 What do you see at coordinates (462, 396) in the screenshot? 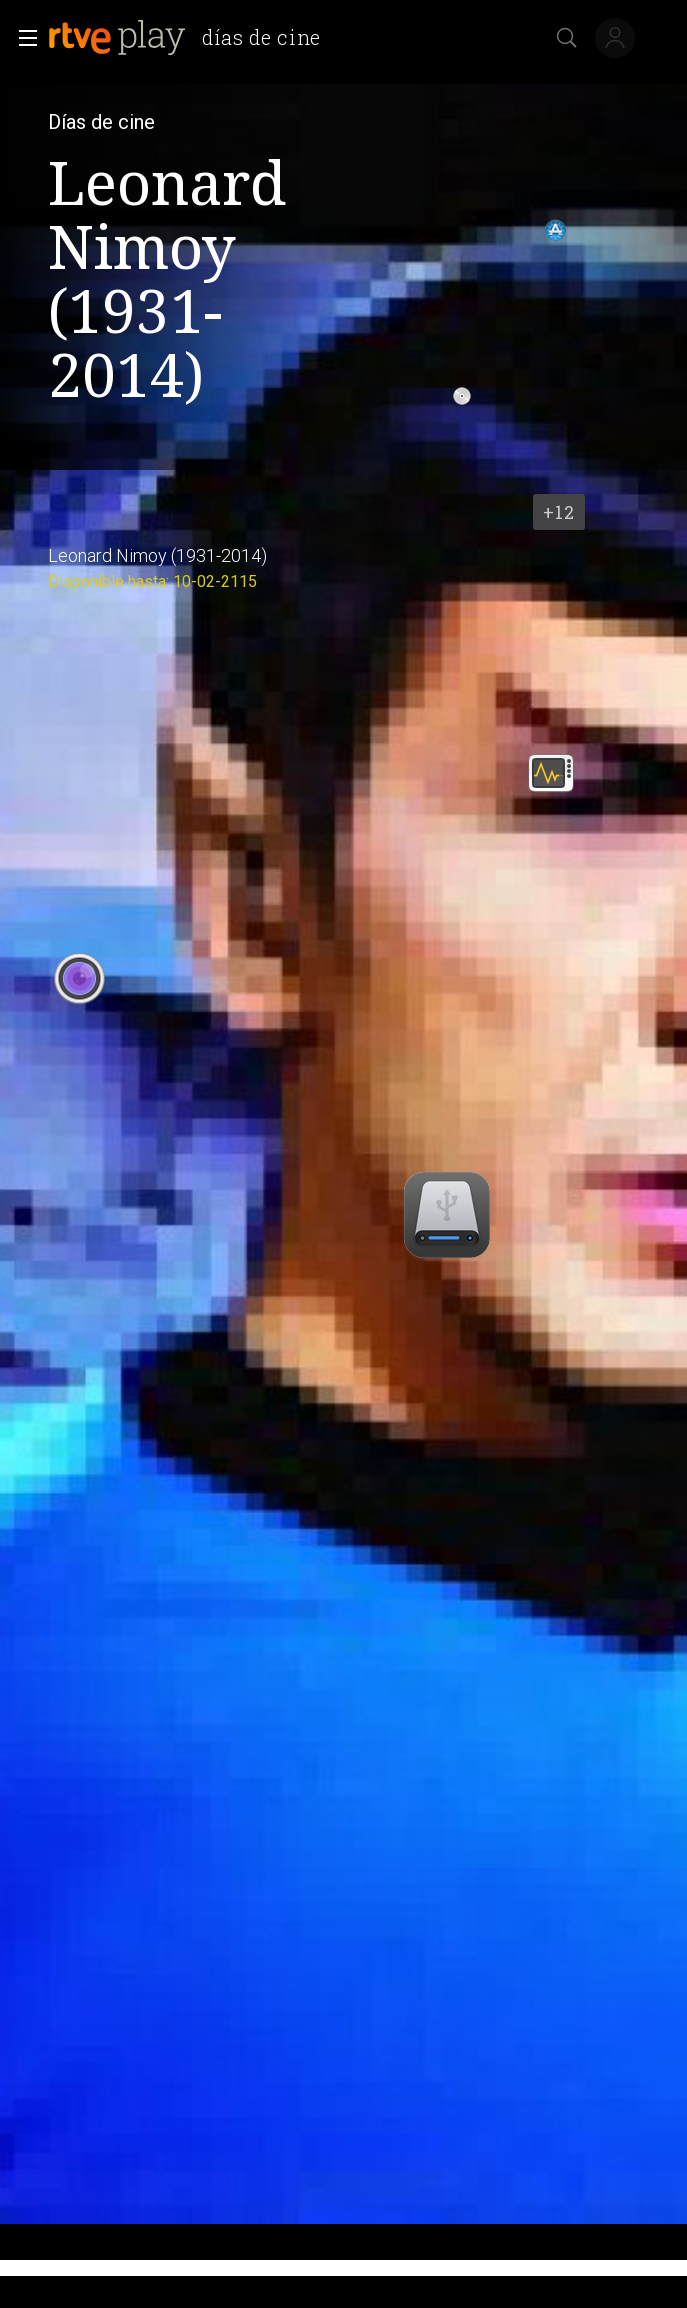
I see `indicates a rewritable CD-RW disc` at bounding box center [462, 396].